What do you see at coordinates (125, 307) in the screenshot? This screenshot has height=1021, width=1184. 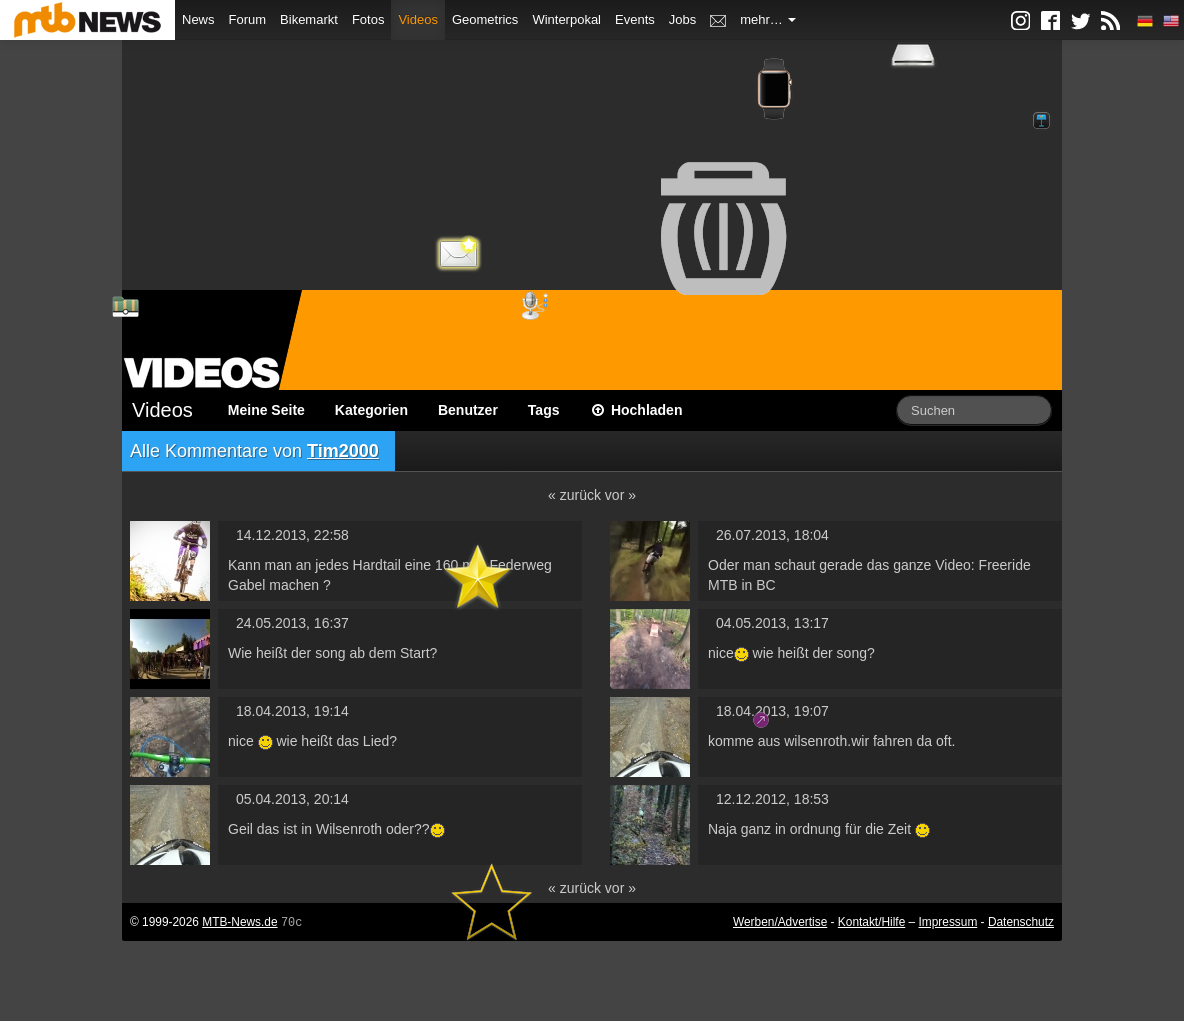 I see `folder containing pokémon safari ball themed content` at bounding box center [125, 307].